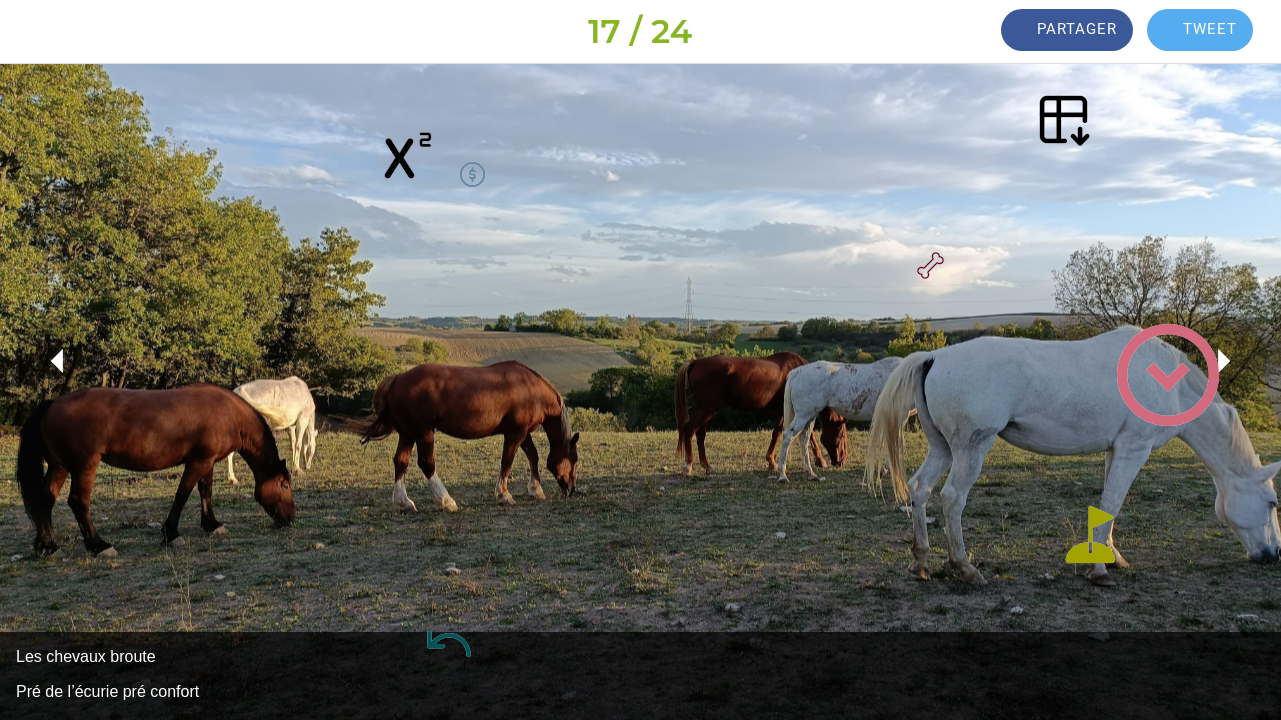  I want to click on format selected text as superscript, so click(399, 155).